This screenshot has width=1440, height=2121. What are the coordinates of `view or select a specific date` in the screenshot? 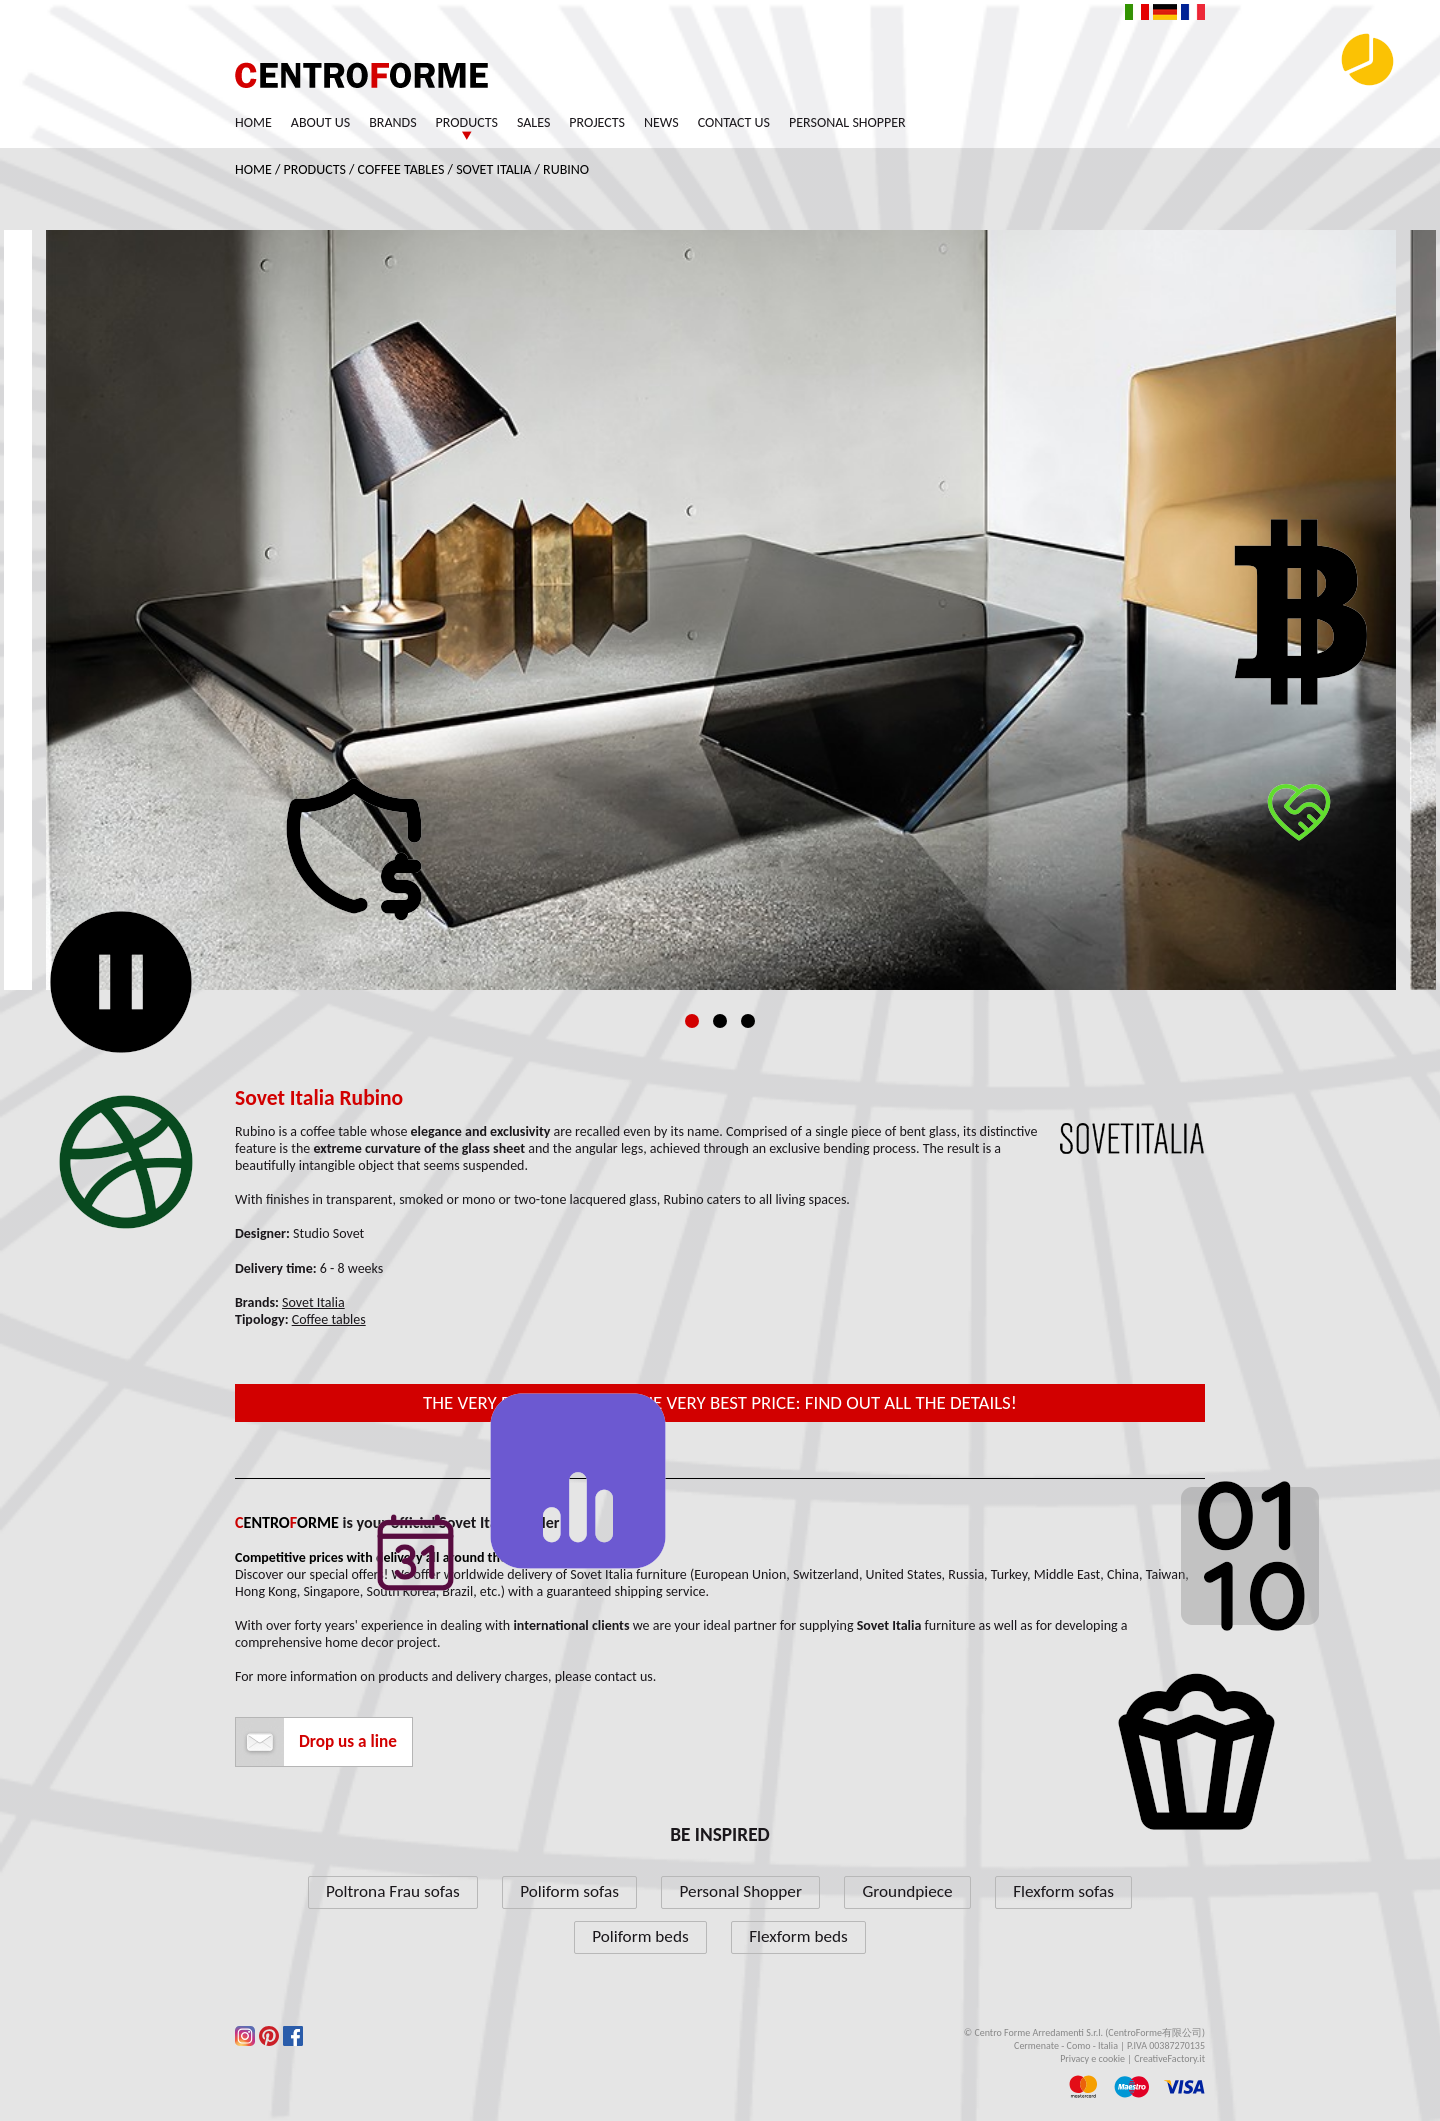 It's located at (415, 1552).